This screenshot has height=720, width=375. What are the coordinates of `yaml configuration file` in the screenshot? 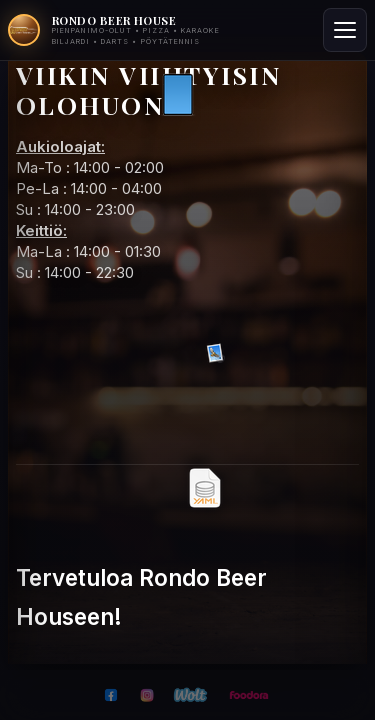 It's located at (205, 488).